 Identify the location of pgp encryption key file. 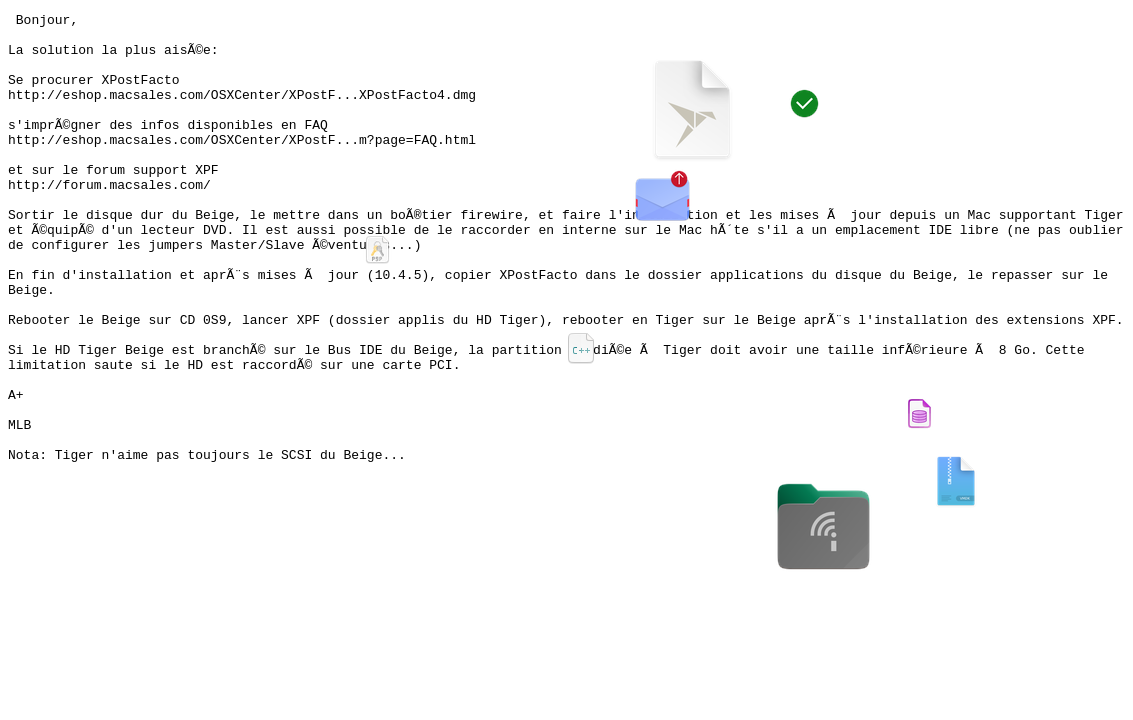
(377, 249).